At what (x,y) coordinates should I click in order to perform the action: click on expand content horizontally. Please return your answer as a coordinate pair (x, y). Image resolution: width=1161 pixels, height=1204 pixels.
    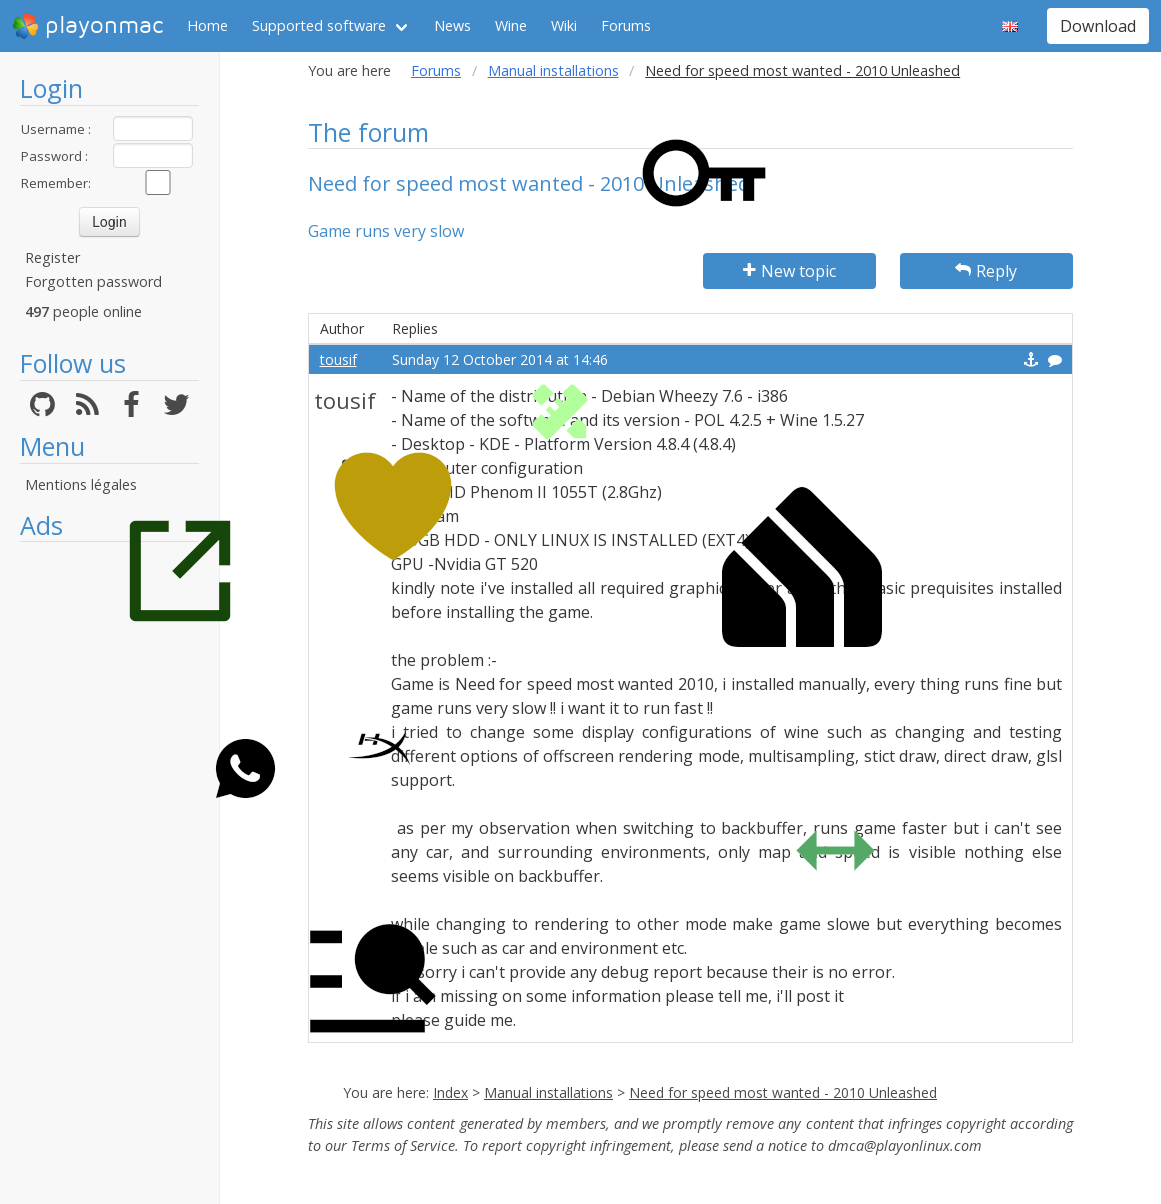
    Looking at the image, I should click on (835, 850).